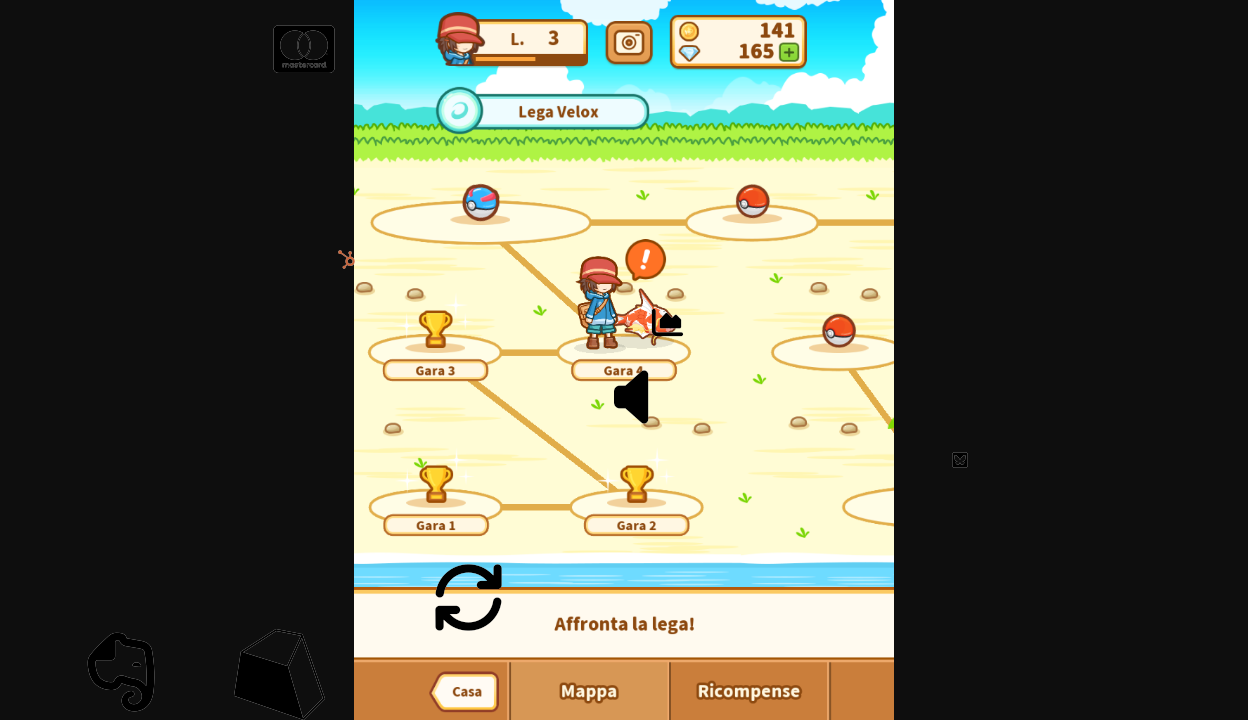 Image resolution: width=1248 pixels, height=720 pixels. I want to click on refresh or reload content, so click(468, 597).